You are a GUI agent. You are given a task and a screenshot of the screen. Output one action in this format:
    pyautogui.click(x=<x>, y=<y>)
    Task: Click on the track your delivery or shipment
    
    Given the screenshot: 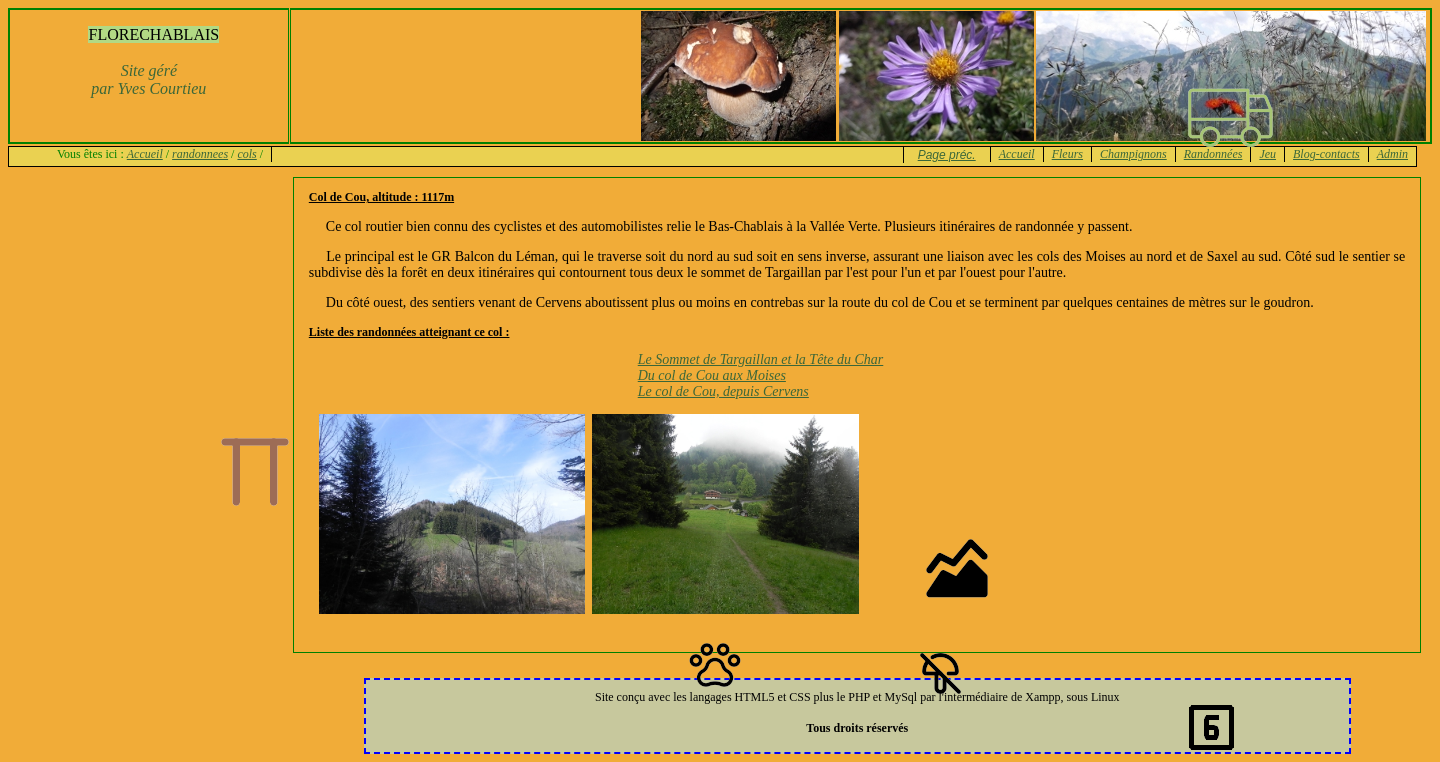 What is the action you would take?
    pyautogui.click(x=1227, y=113)
    